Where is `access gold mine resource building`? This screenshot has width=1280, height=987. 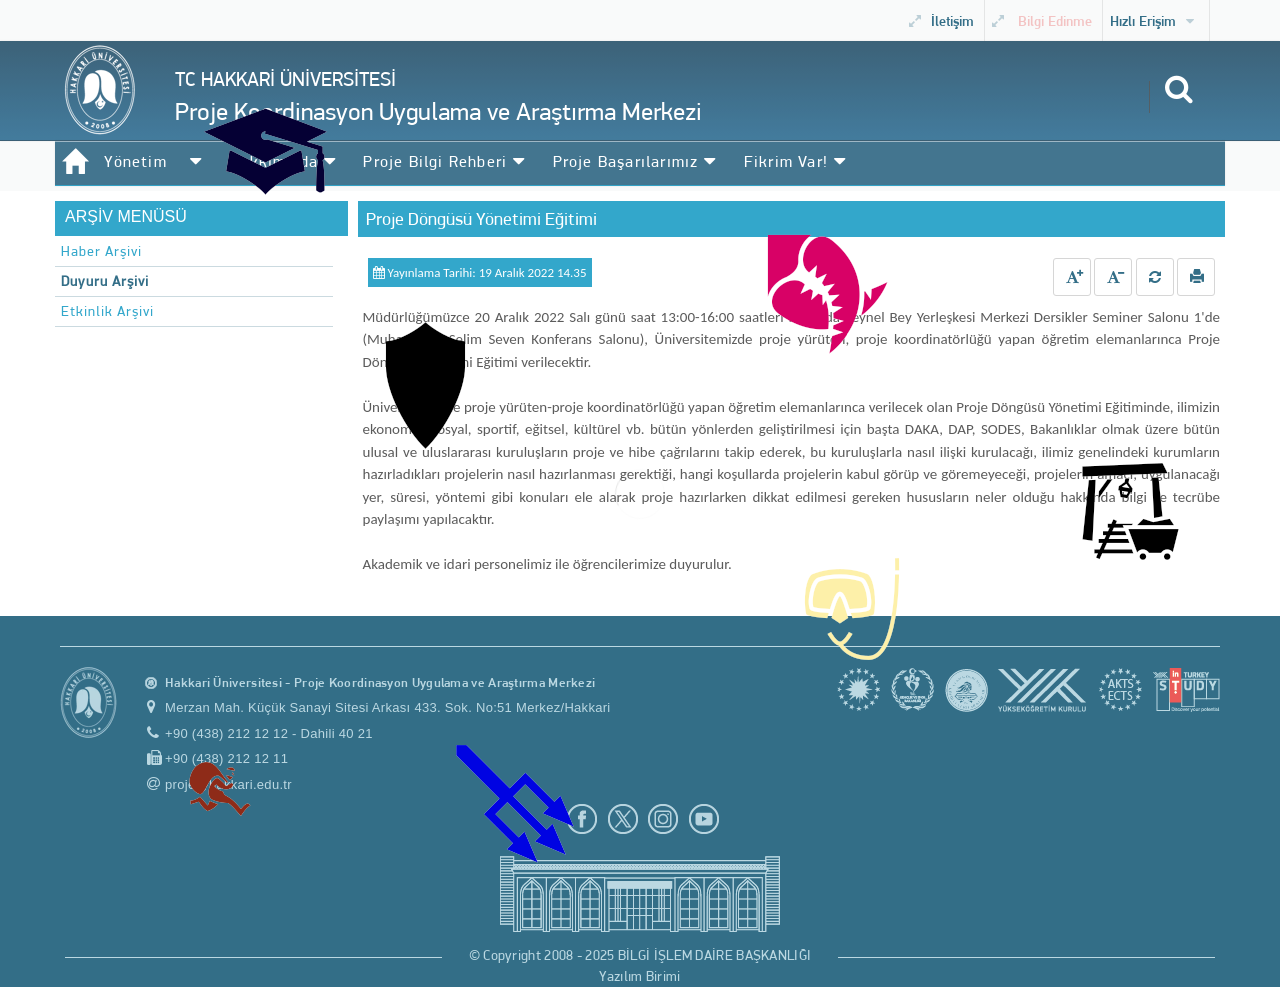 access gold mine resource building is located at coordinates (1130, 511).